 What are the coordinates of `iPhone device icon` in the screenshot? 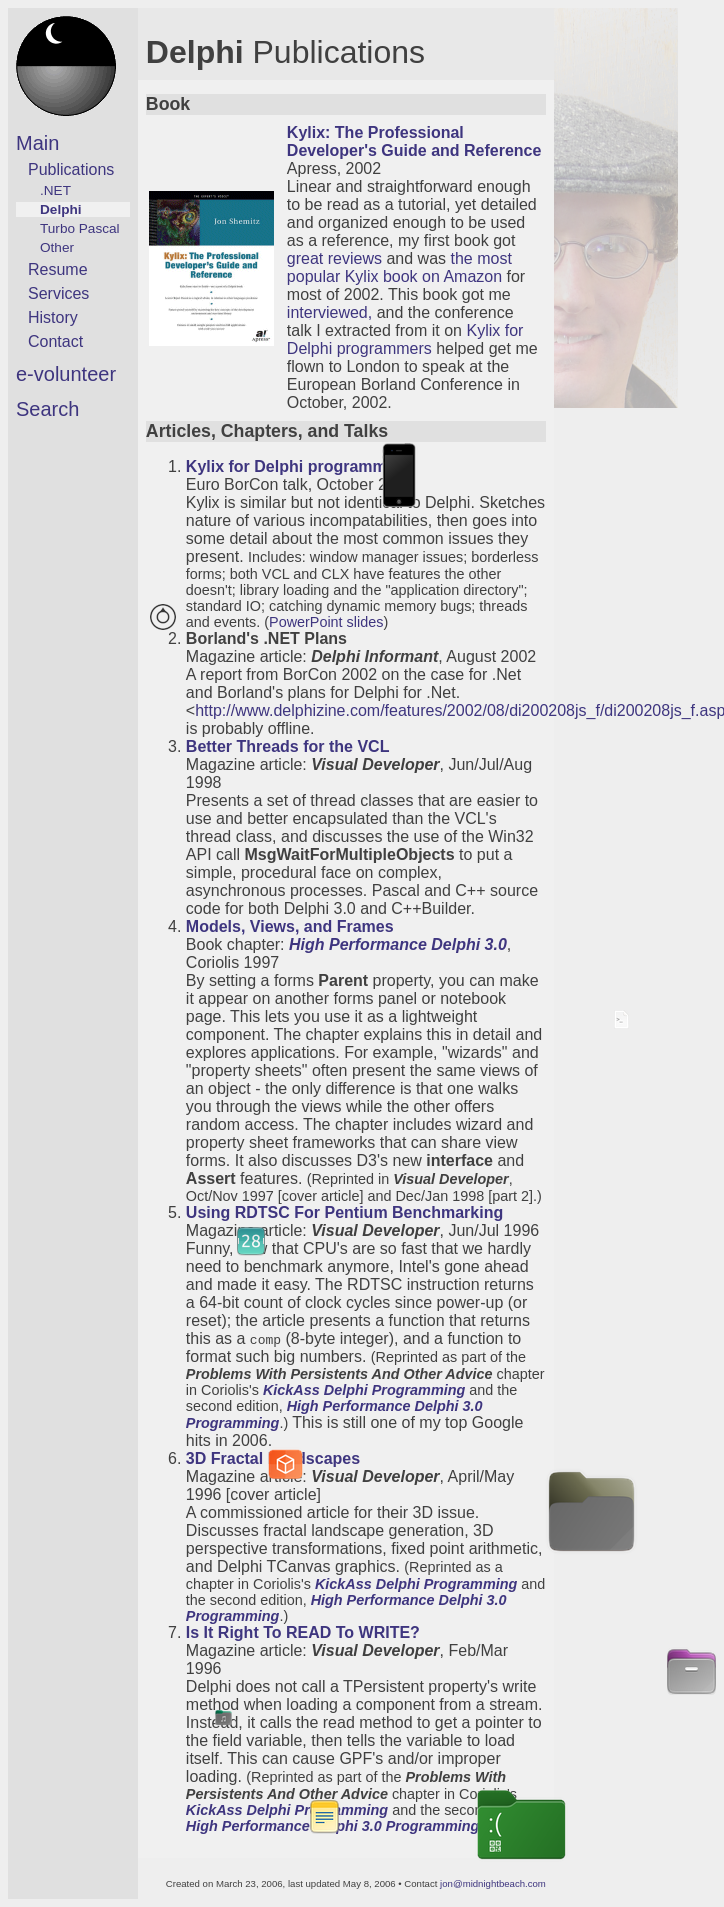 It's located at (399, 475).